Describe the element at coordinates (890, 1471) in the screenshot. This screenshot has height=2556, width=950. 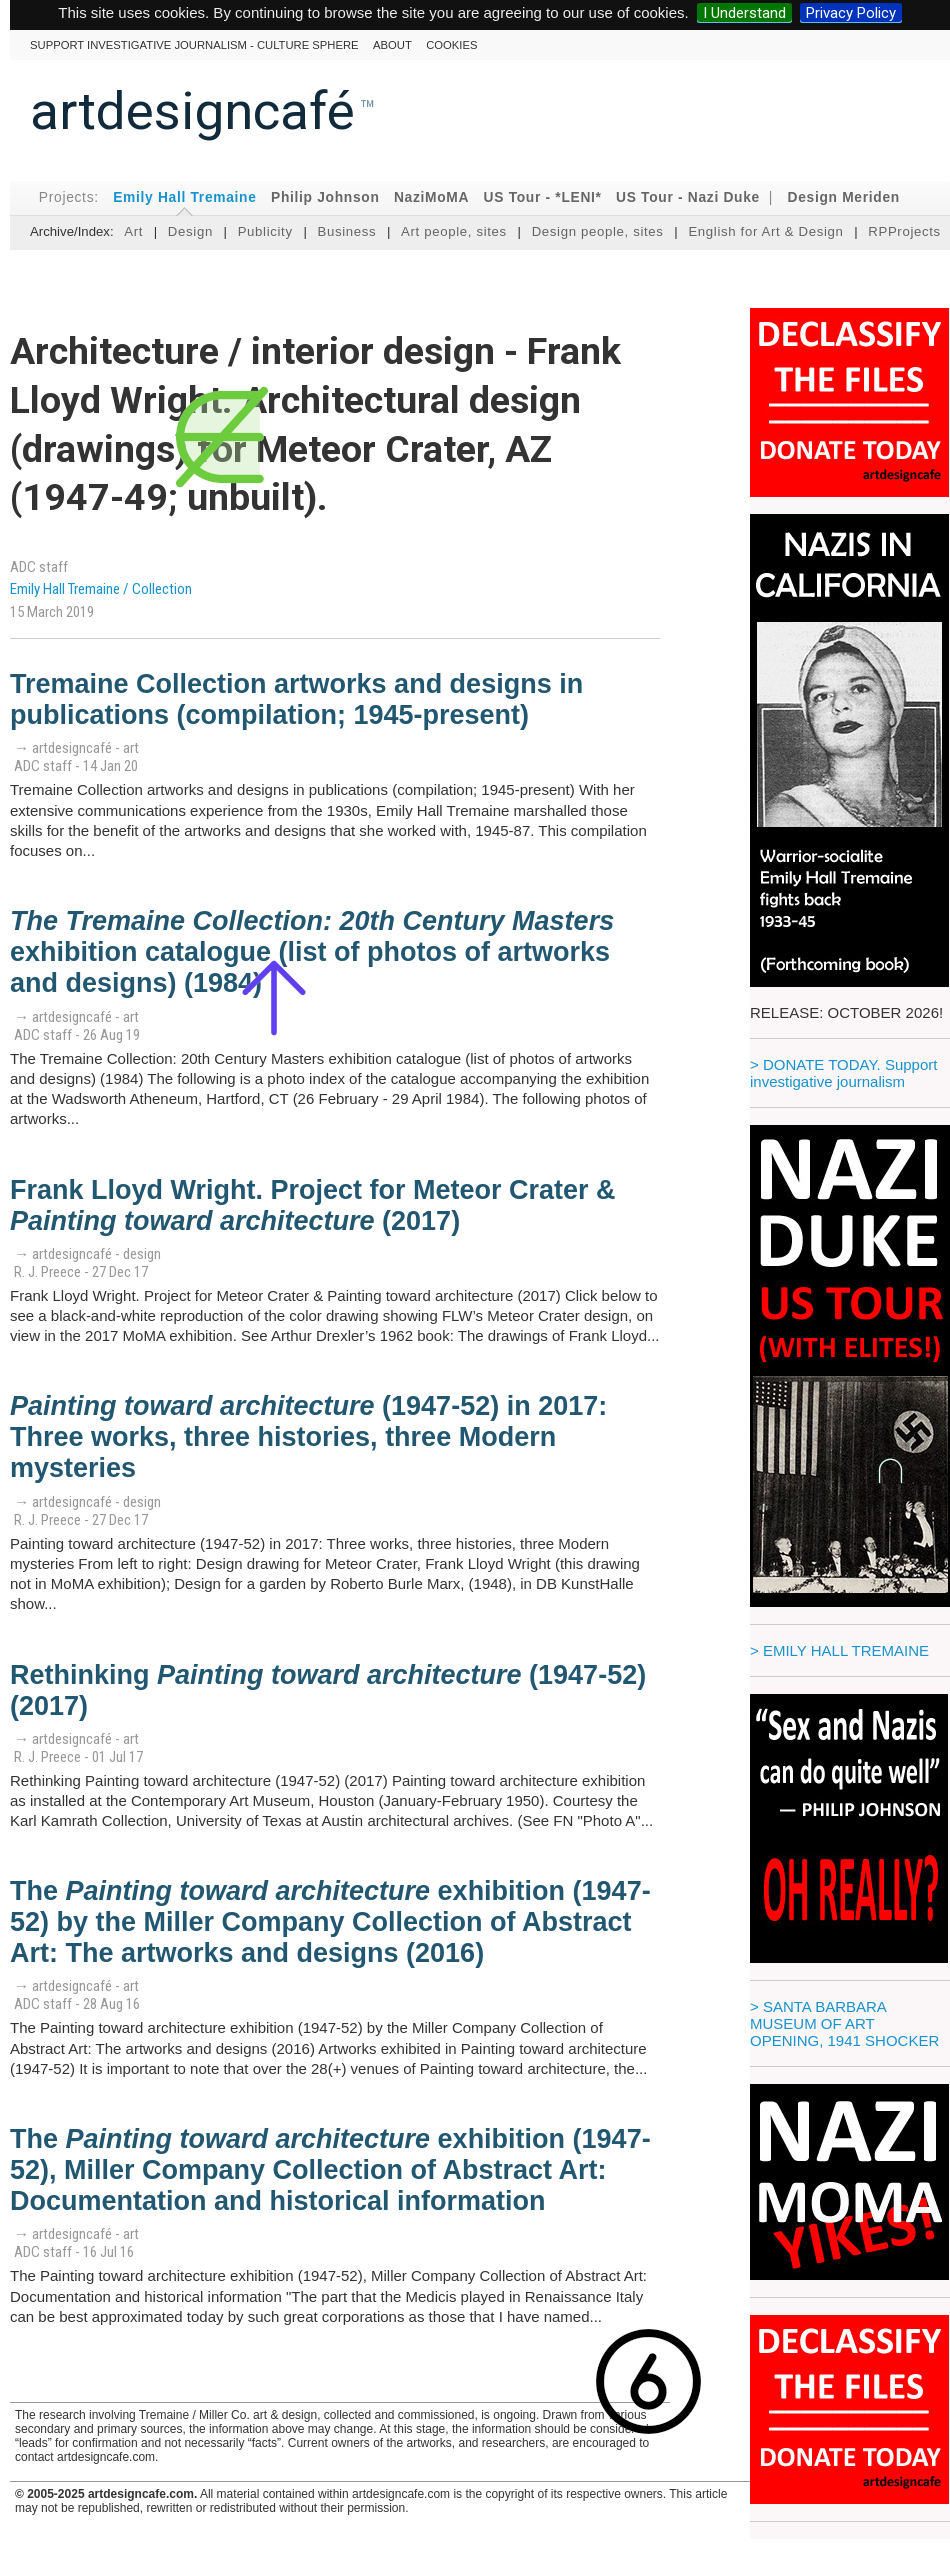
I see `indicates set intersection in data operations` at that location.